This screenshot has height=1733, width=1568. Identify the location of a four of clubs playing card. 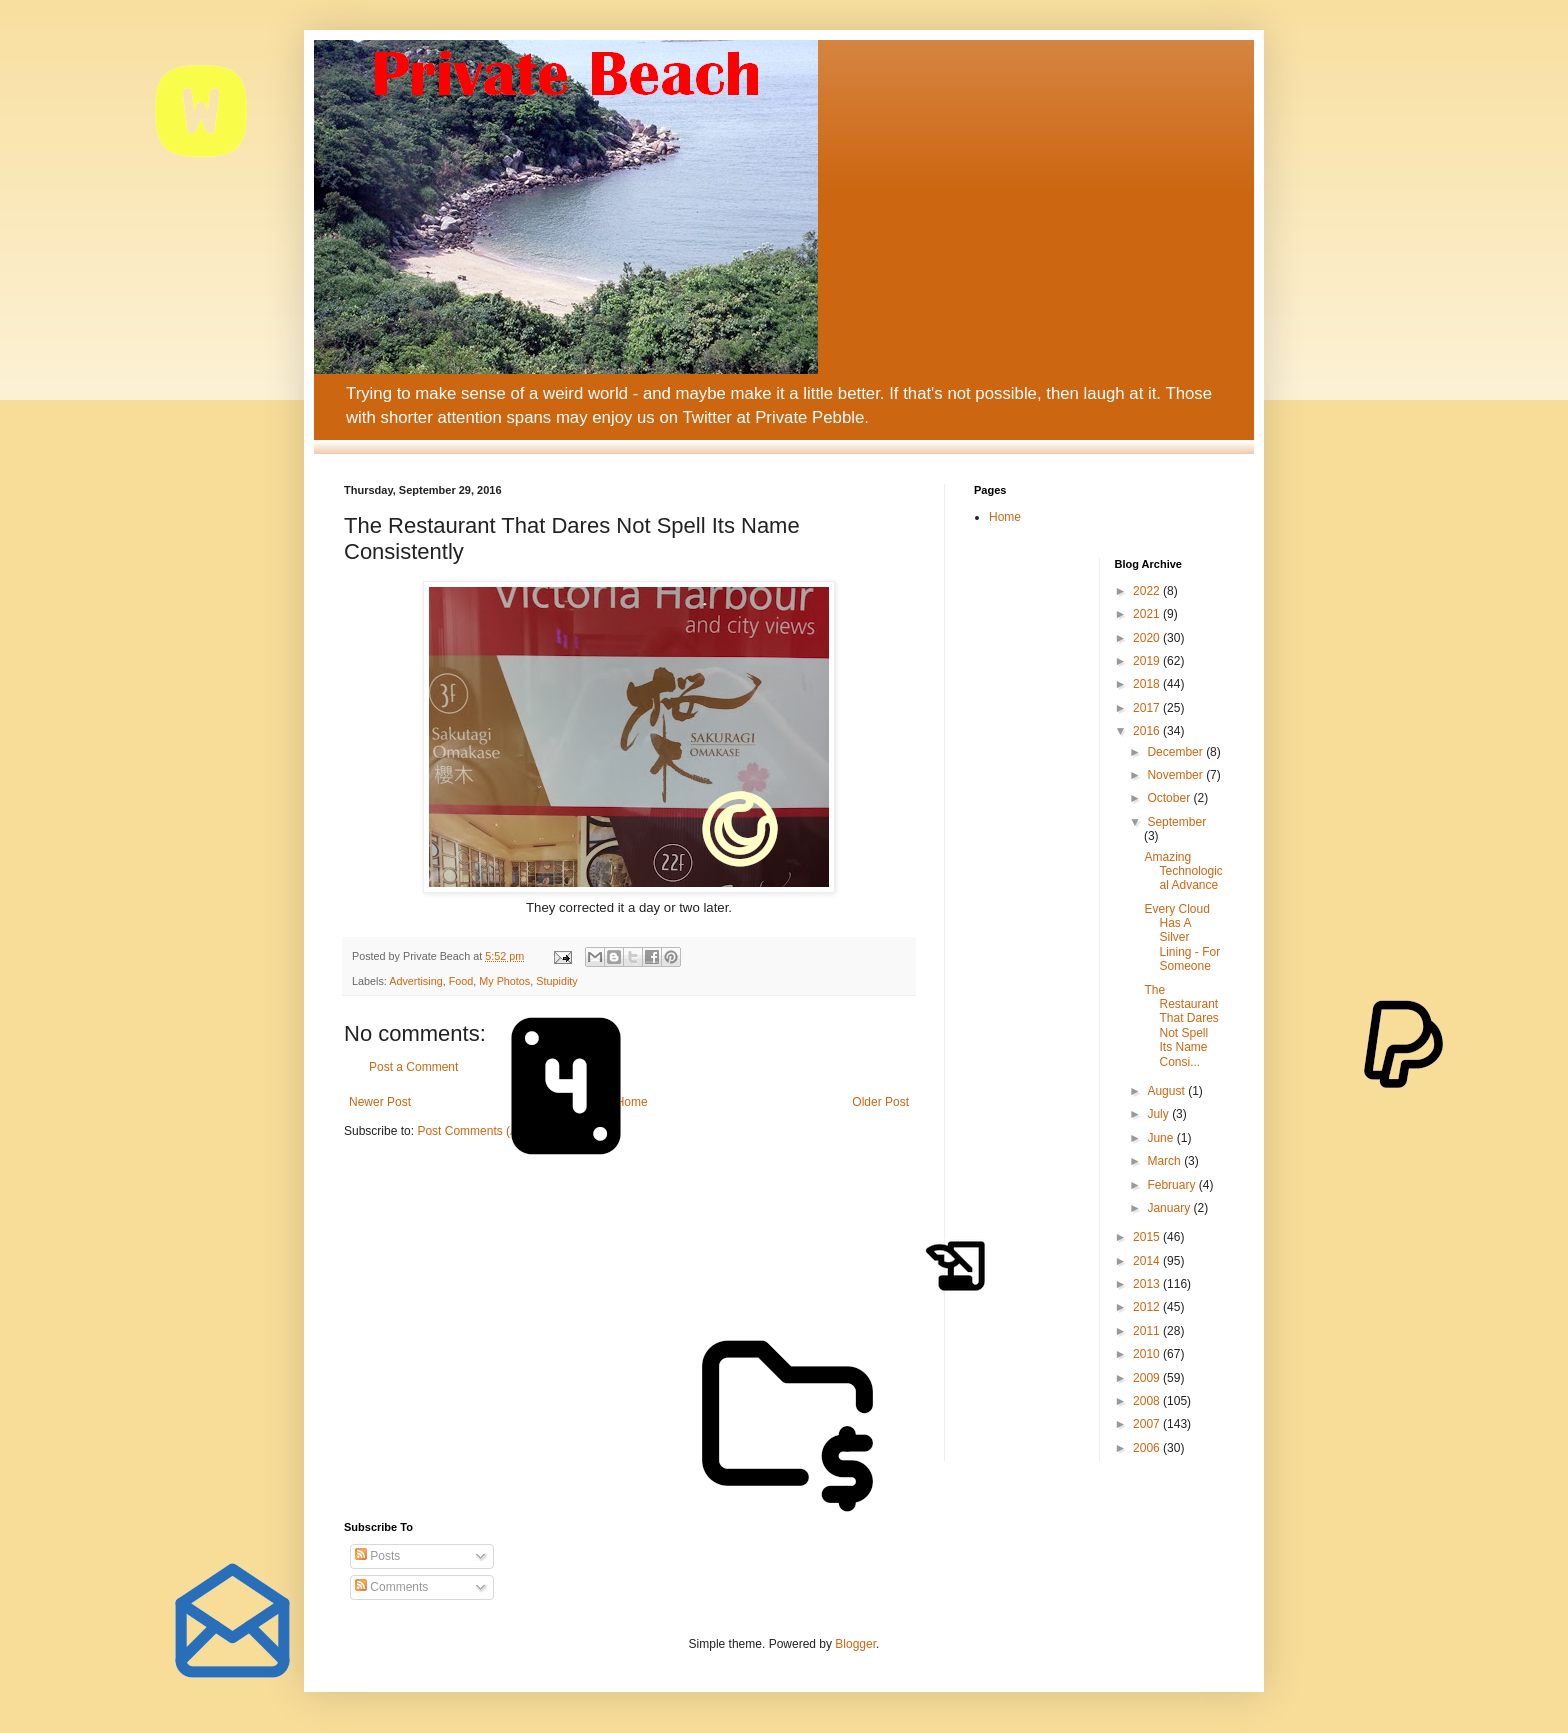
(566, 1086).